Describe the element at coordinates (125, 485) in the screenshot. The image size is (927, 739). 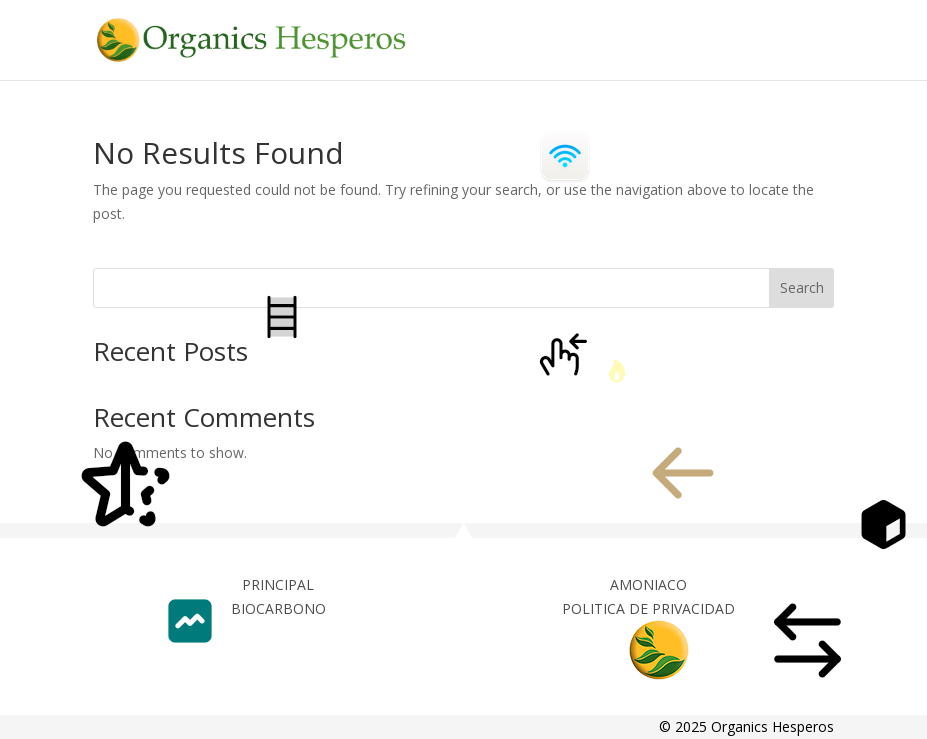
I see `indicates a partial or half-star rating` at that location.